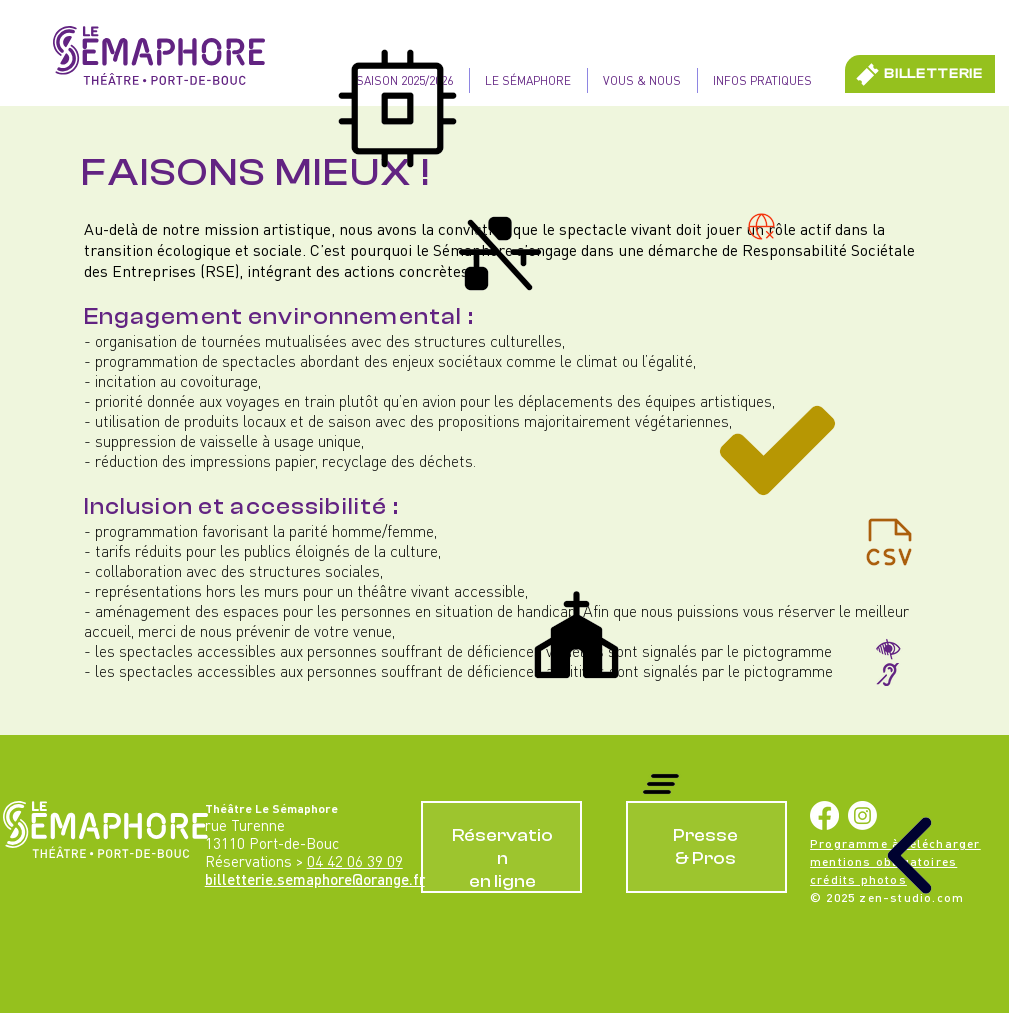  I want to click on indicates network connection unavailable, so click(500, 255).